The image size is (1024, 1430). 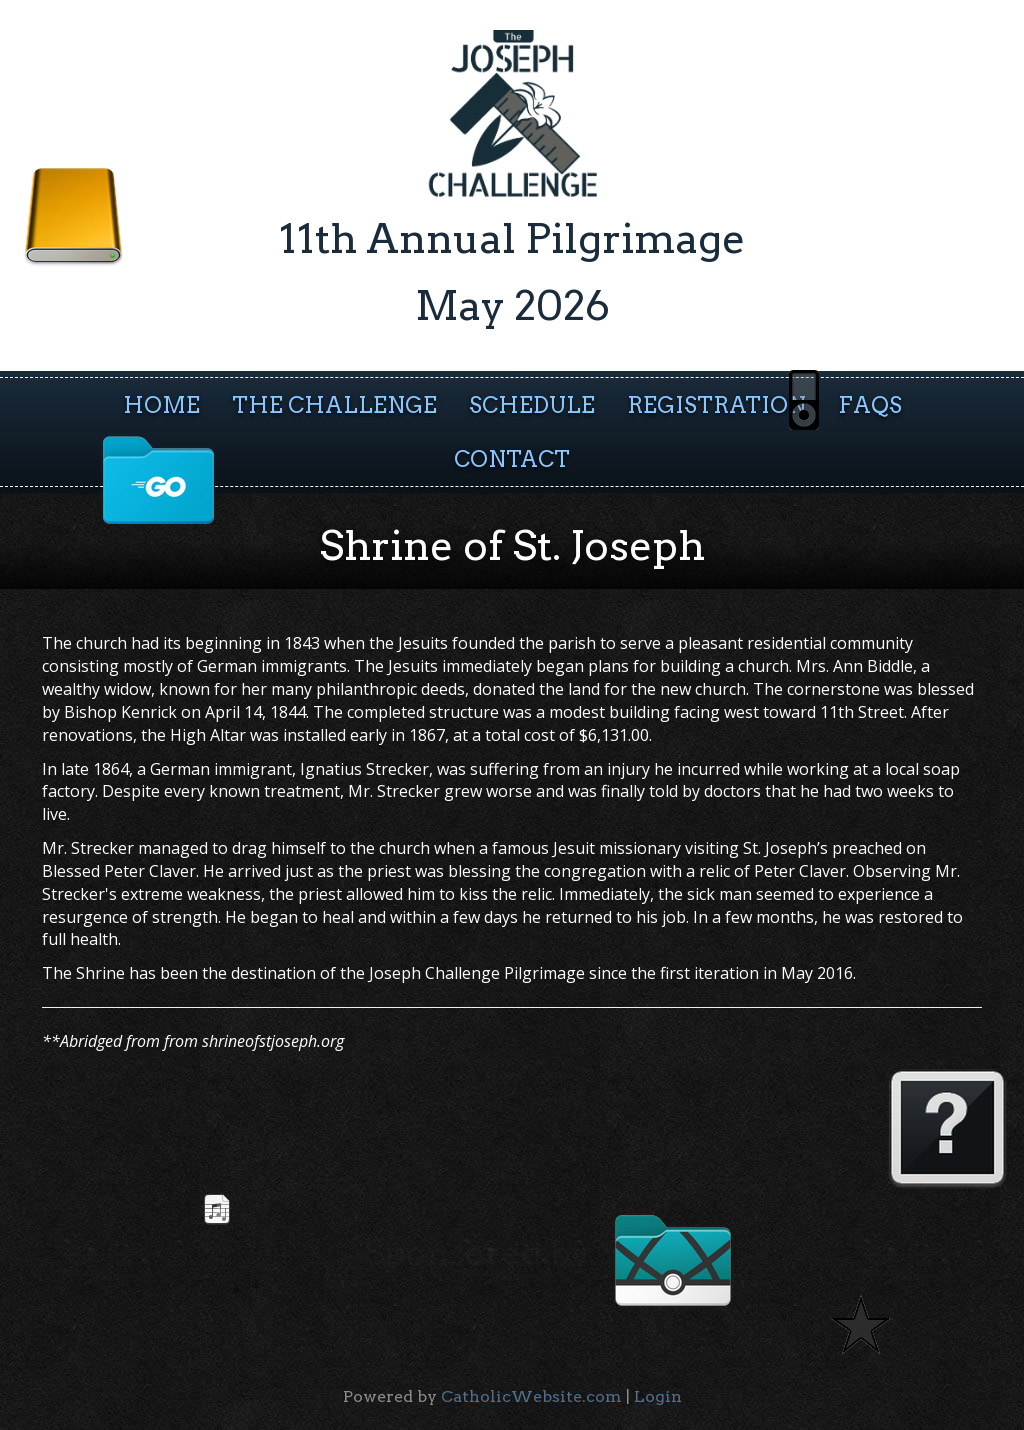 I want to click on an iMelody audio file, so click(x=217, y=1209).